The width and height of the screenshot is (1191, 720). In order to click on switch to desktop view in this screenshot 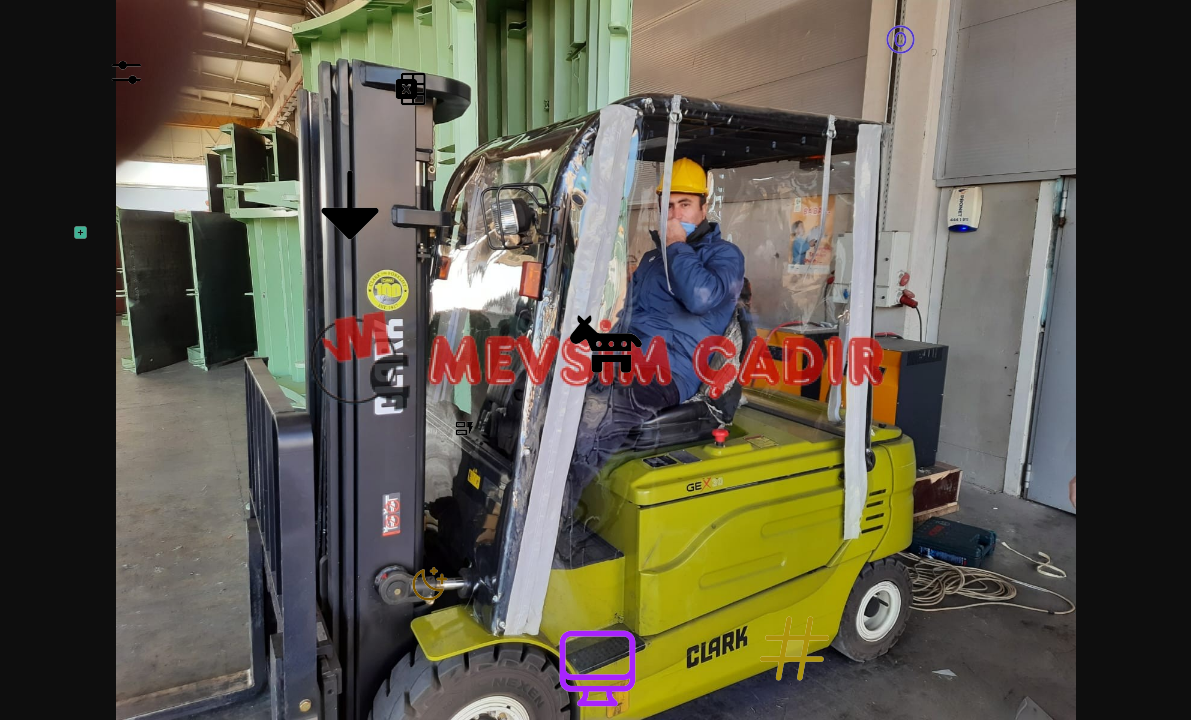, I will do `click(597, 668)`.